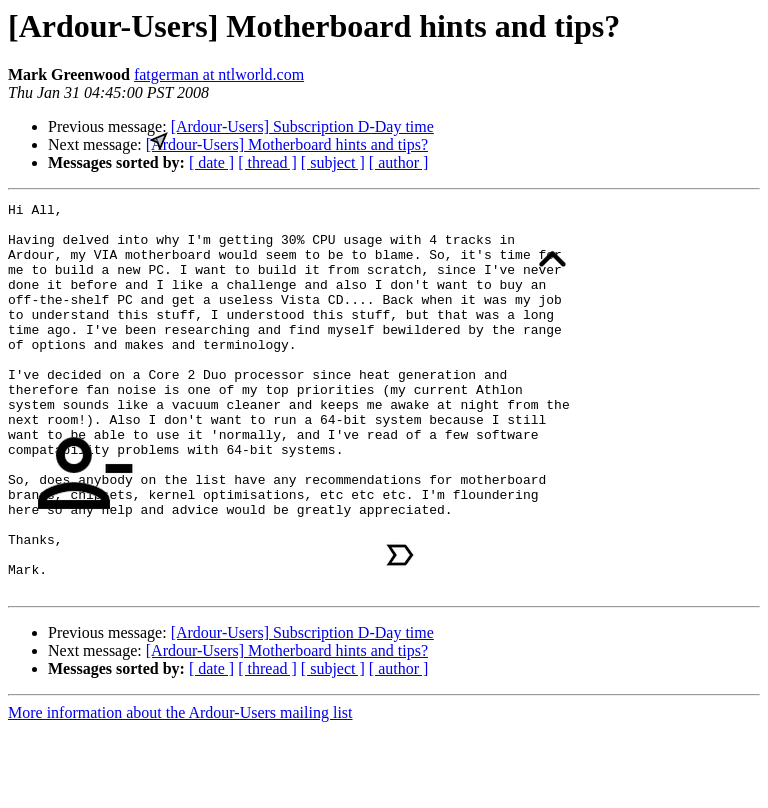 This screenshot has width=768, height=808. What do you see at coordinates (159, 141) in the screenshot?
I see `access navigation or directions` at bounding box center [159, 141].